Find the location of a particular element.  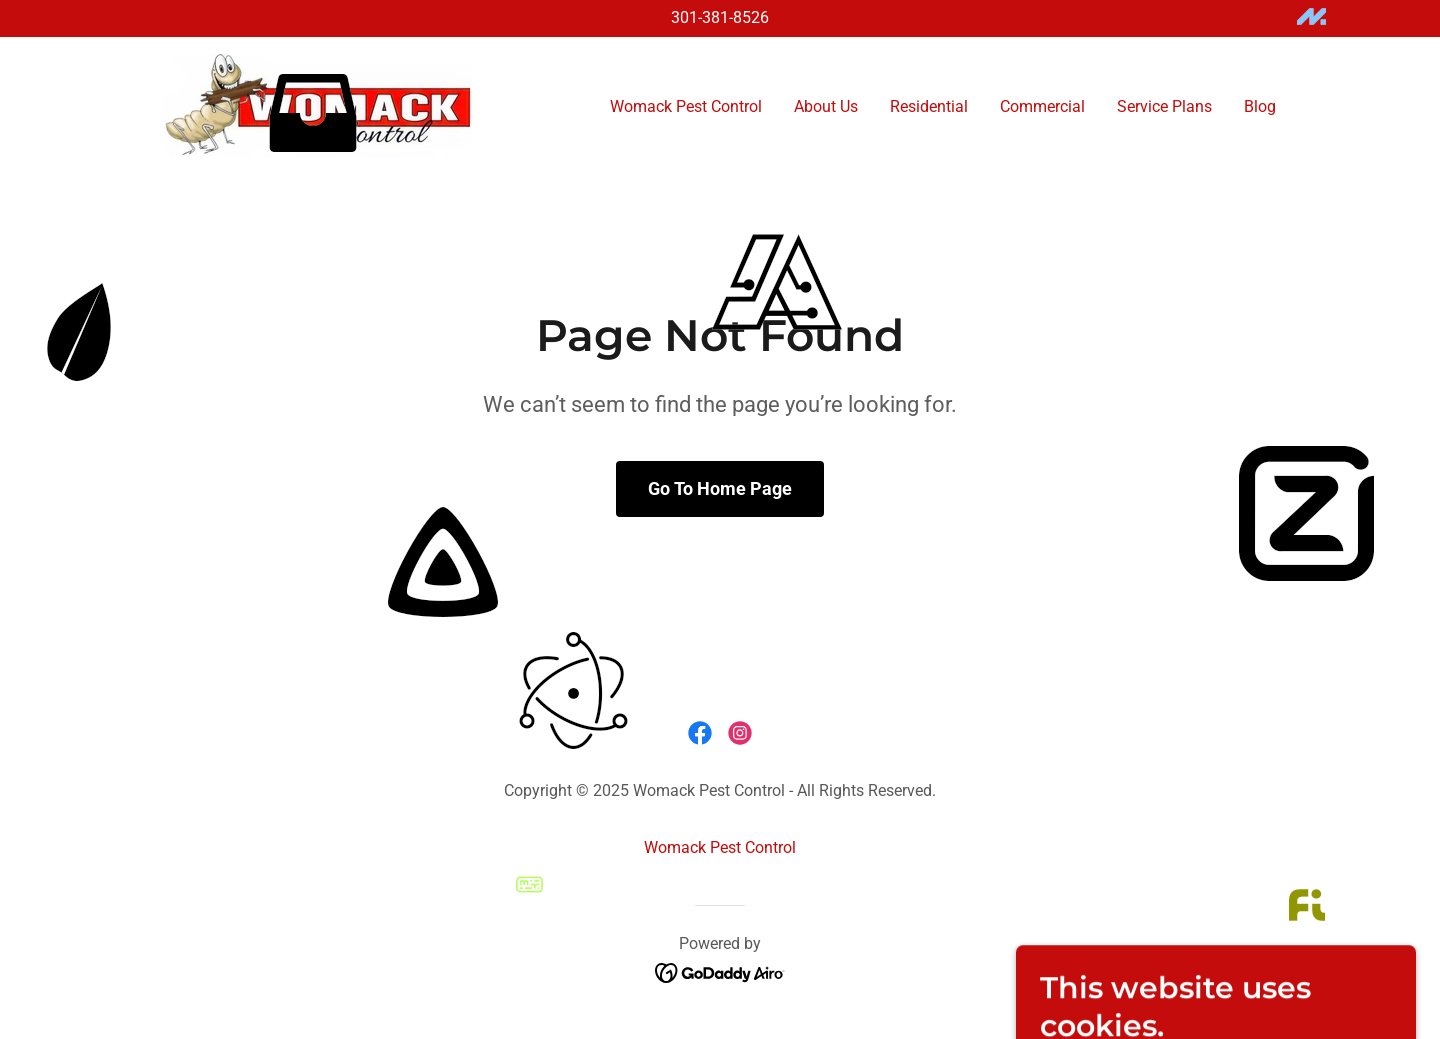

visit The Algorithms website or repository is located at coordinates (777, 282).